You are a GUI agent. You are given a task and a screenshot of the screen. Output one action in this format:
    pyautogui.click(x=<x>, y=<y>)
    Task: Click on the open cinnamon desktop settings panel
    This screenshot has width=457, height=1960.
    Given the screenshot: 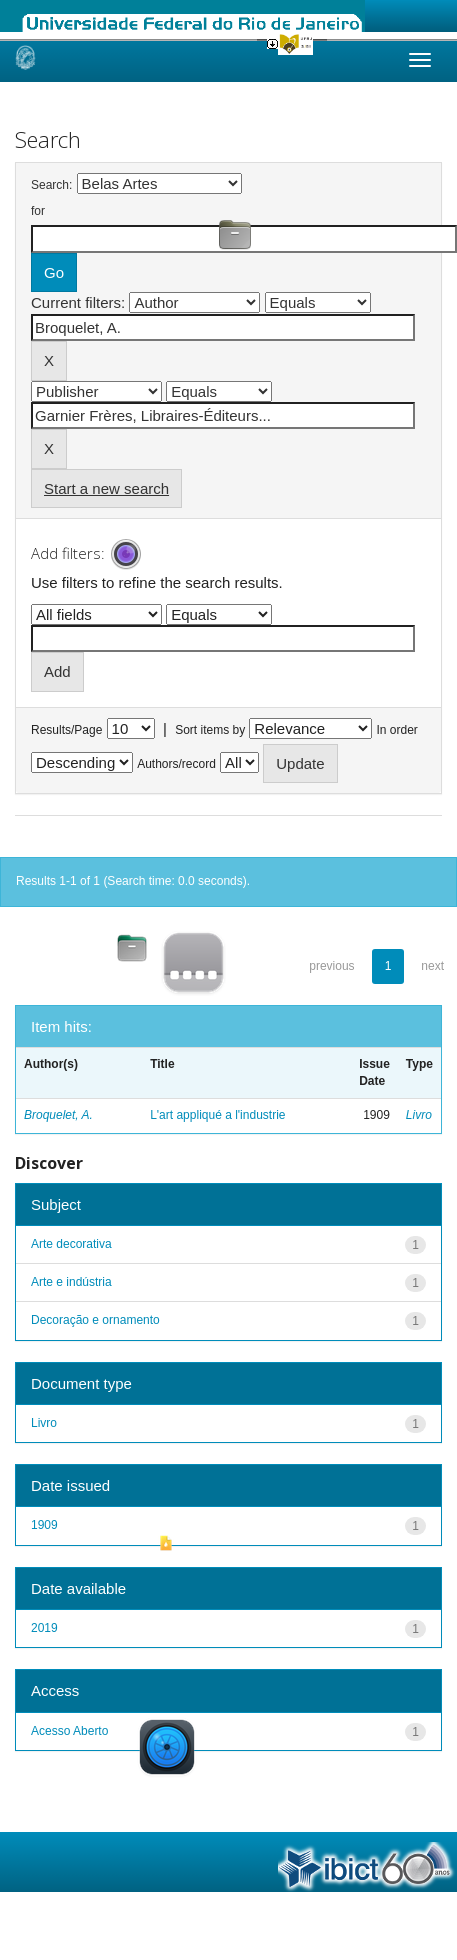 What is the action you would take?
    pyautogui.click(x=193, y=963)
    